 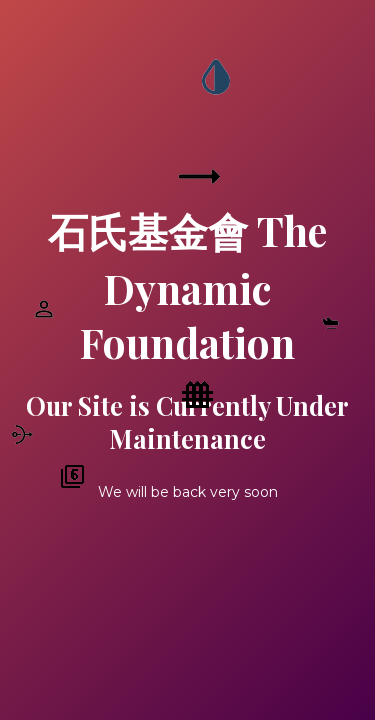 What do you see at coordinates (44, 309) in the screenshot?
I see `view or edit your profile` at bounding box center [44, 309].